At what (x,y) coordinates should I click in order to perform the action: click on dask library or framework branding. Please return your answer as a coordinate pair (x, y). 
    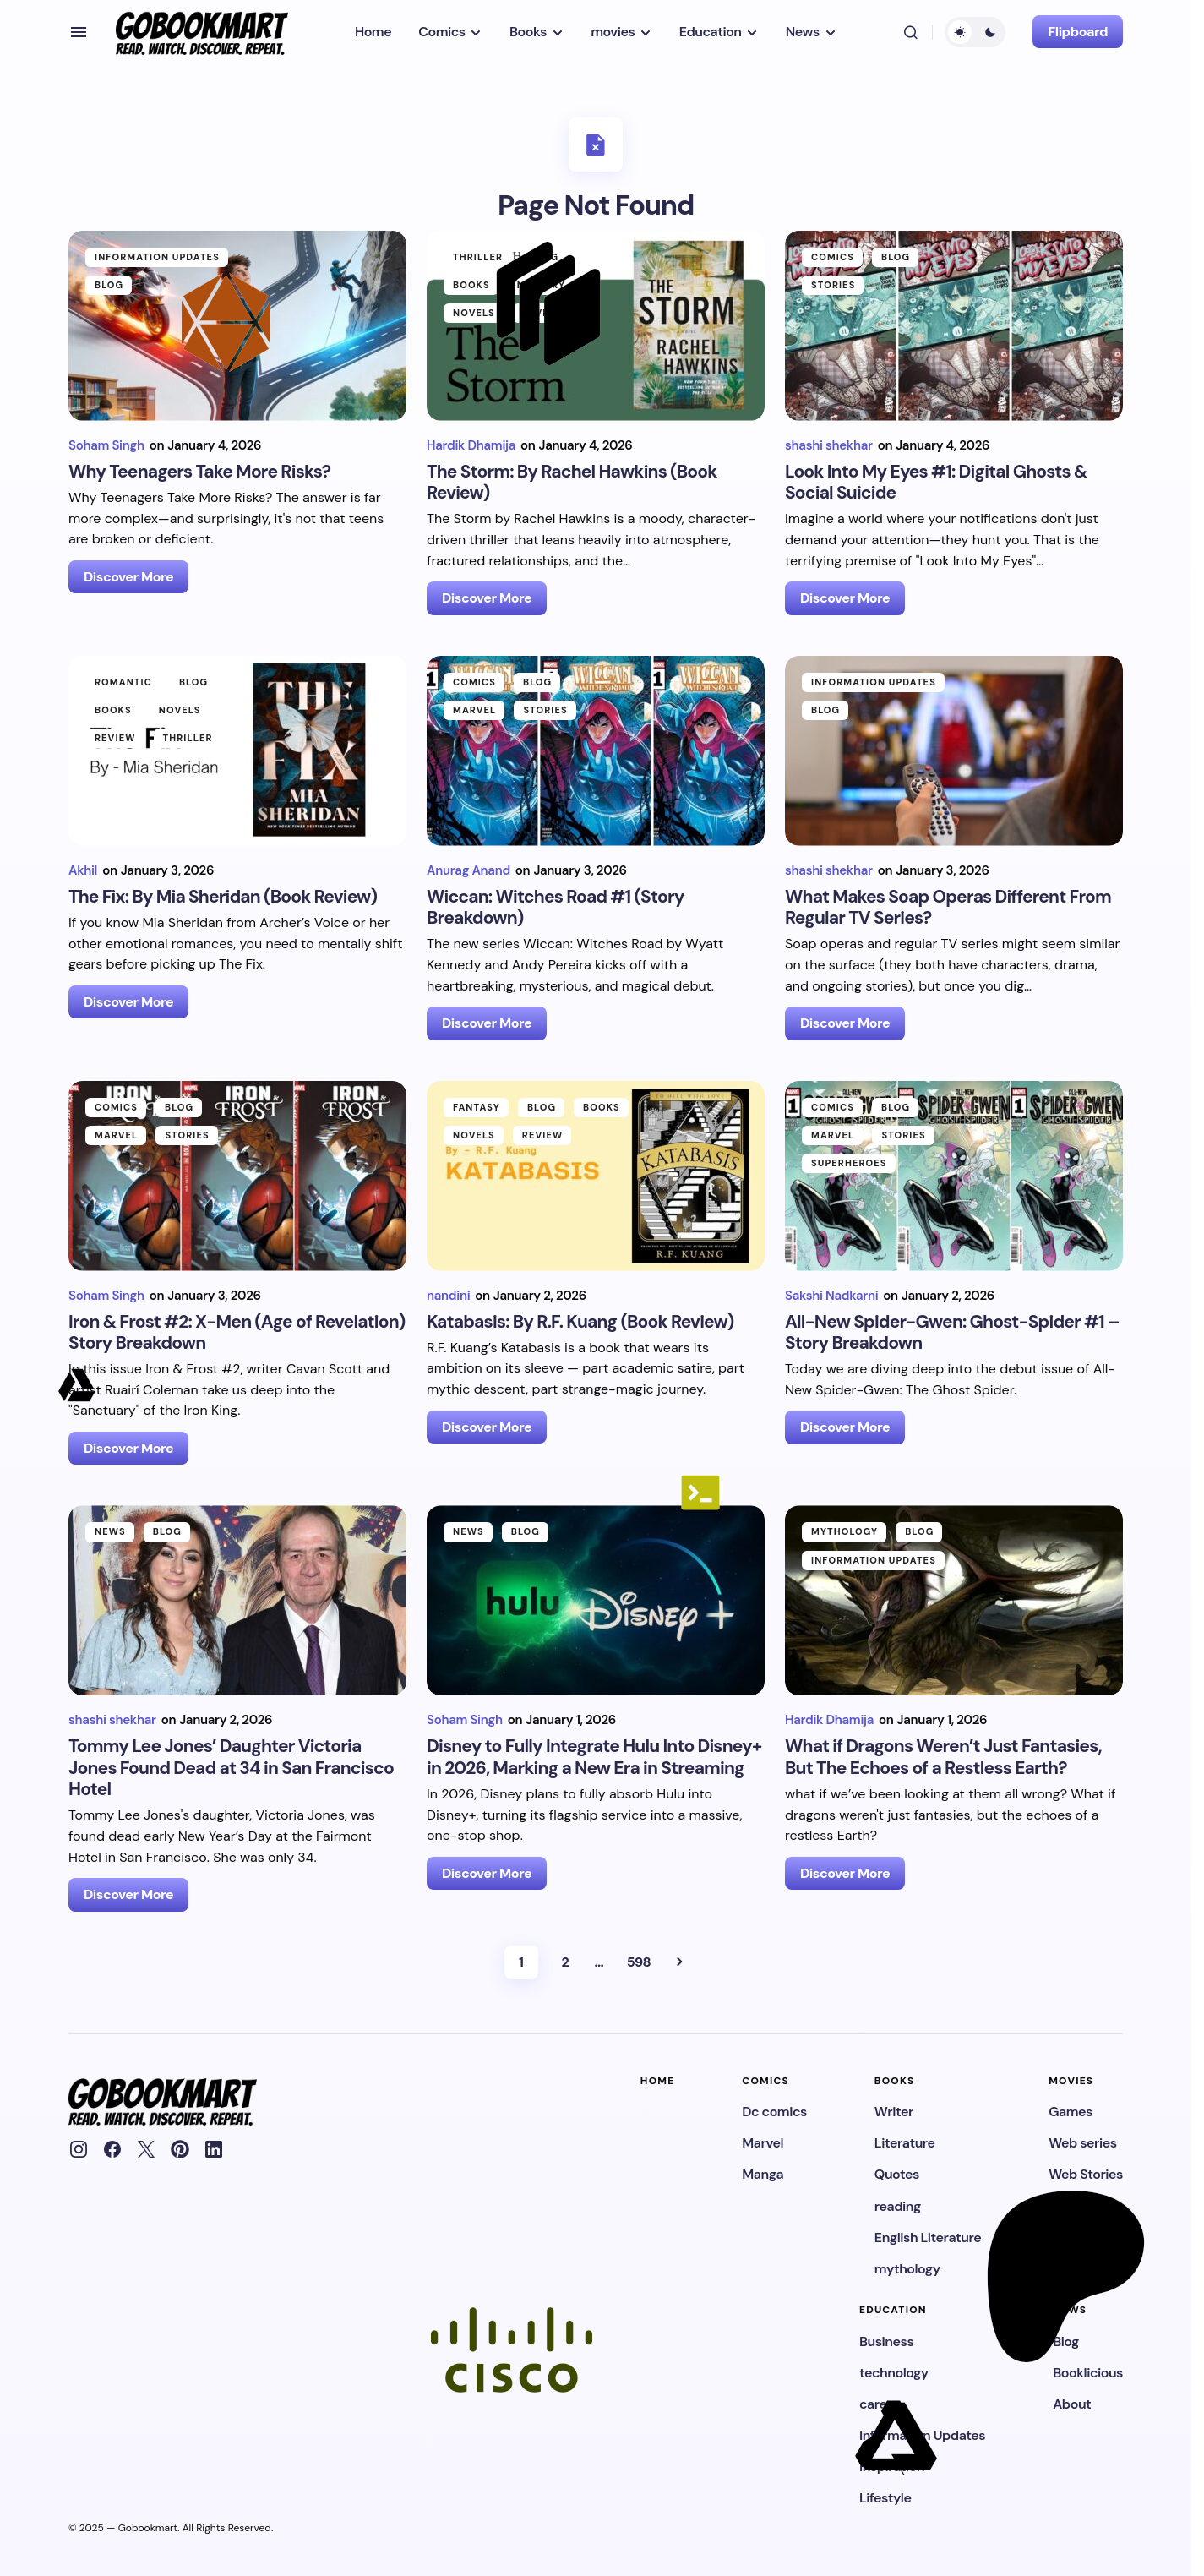
    Looking at the image, I should click on (548, 303).